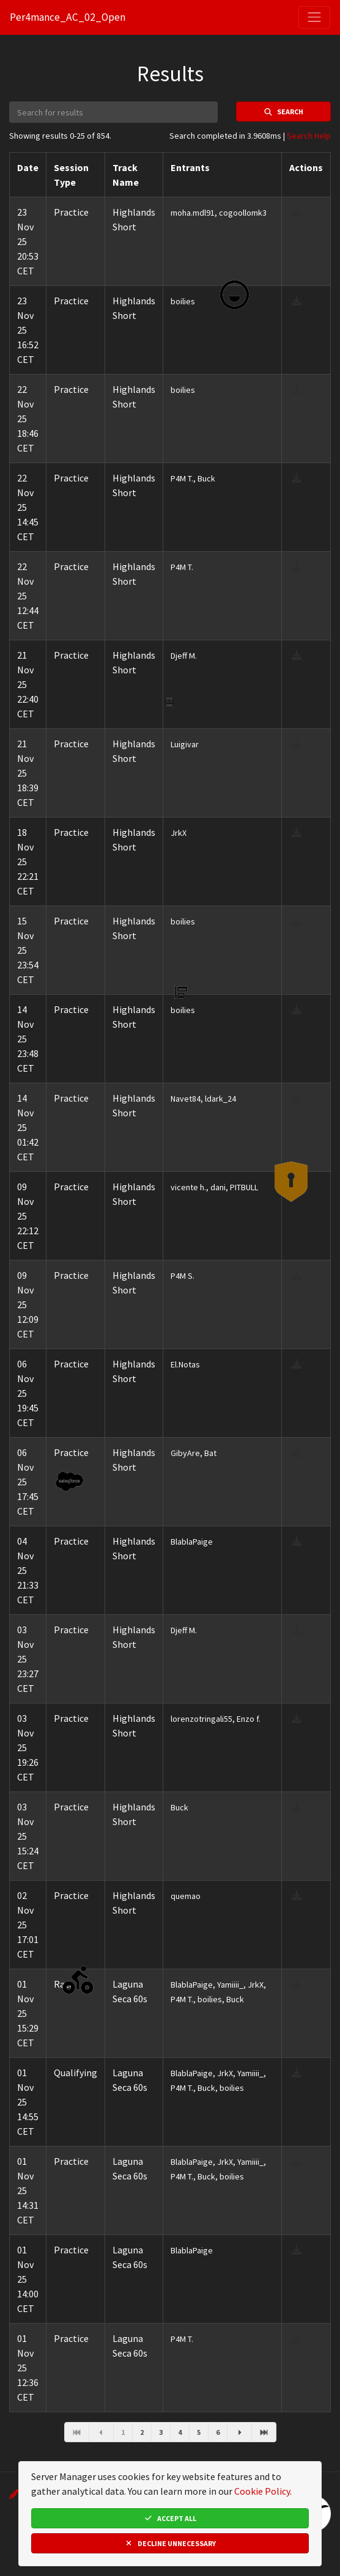 This screenshot has width=340, height=2576. Describe the element at coordinates (234, 295) in the screenshot. I see `add an emoji or reaction` at that location.